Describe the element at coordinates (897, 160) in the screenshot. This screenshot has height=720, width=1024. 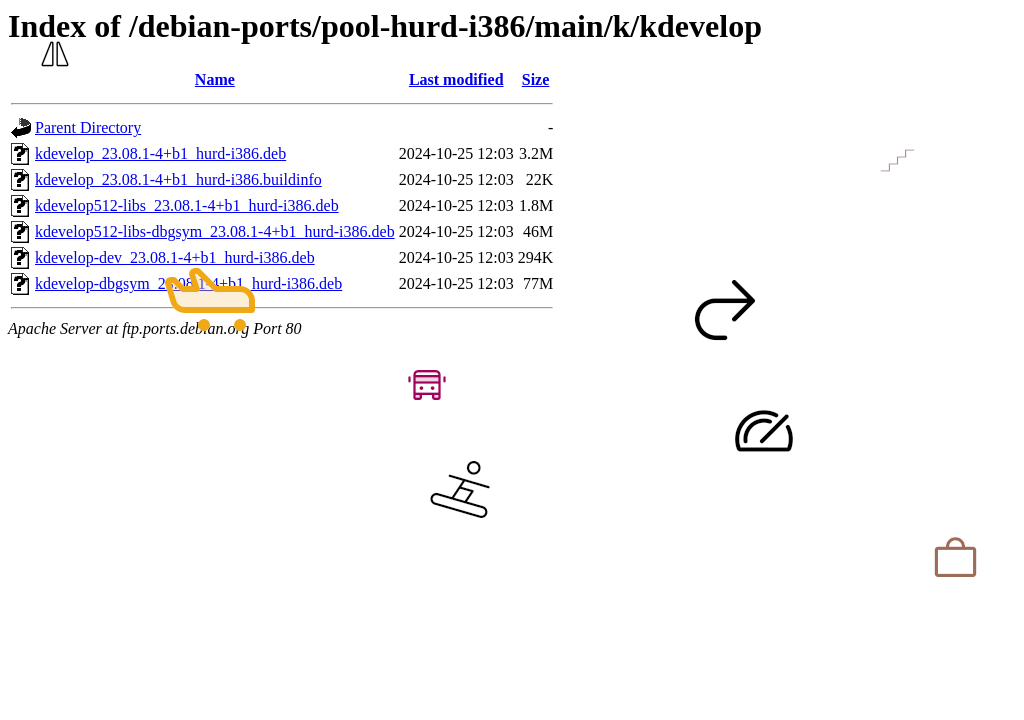
I see `view step-by-step instructions or progress` at that location.